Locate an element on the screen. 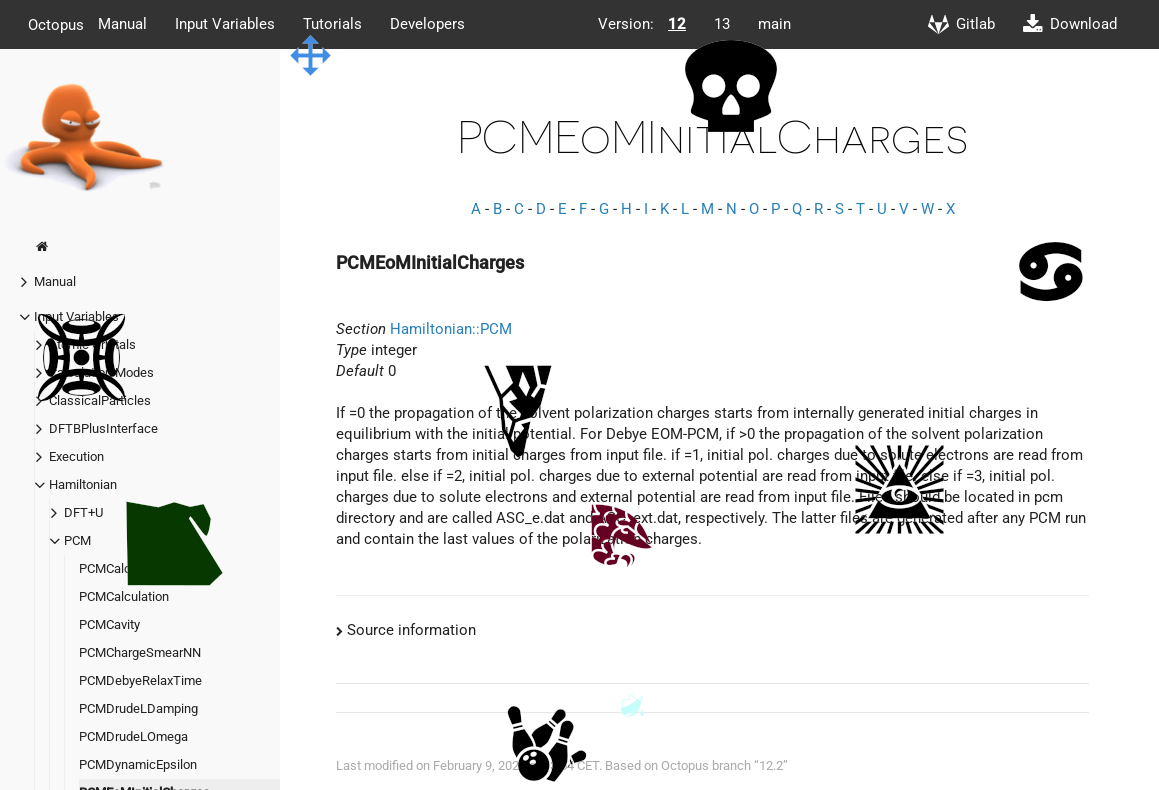 The width and height of the screenshot is (1159, 790). move or reposition an element is located at coordinates (310, 55).